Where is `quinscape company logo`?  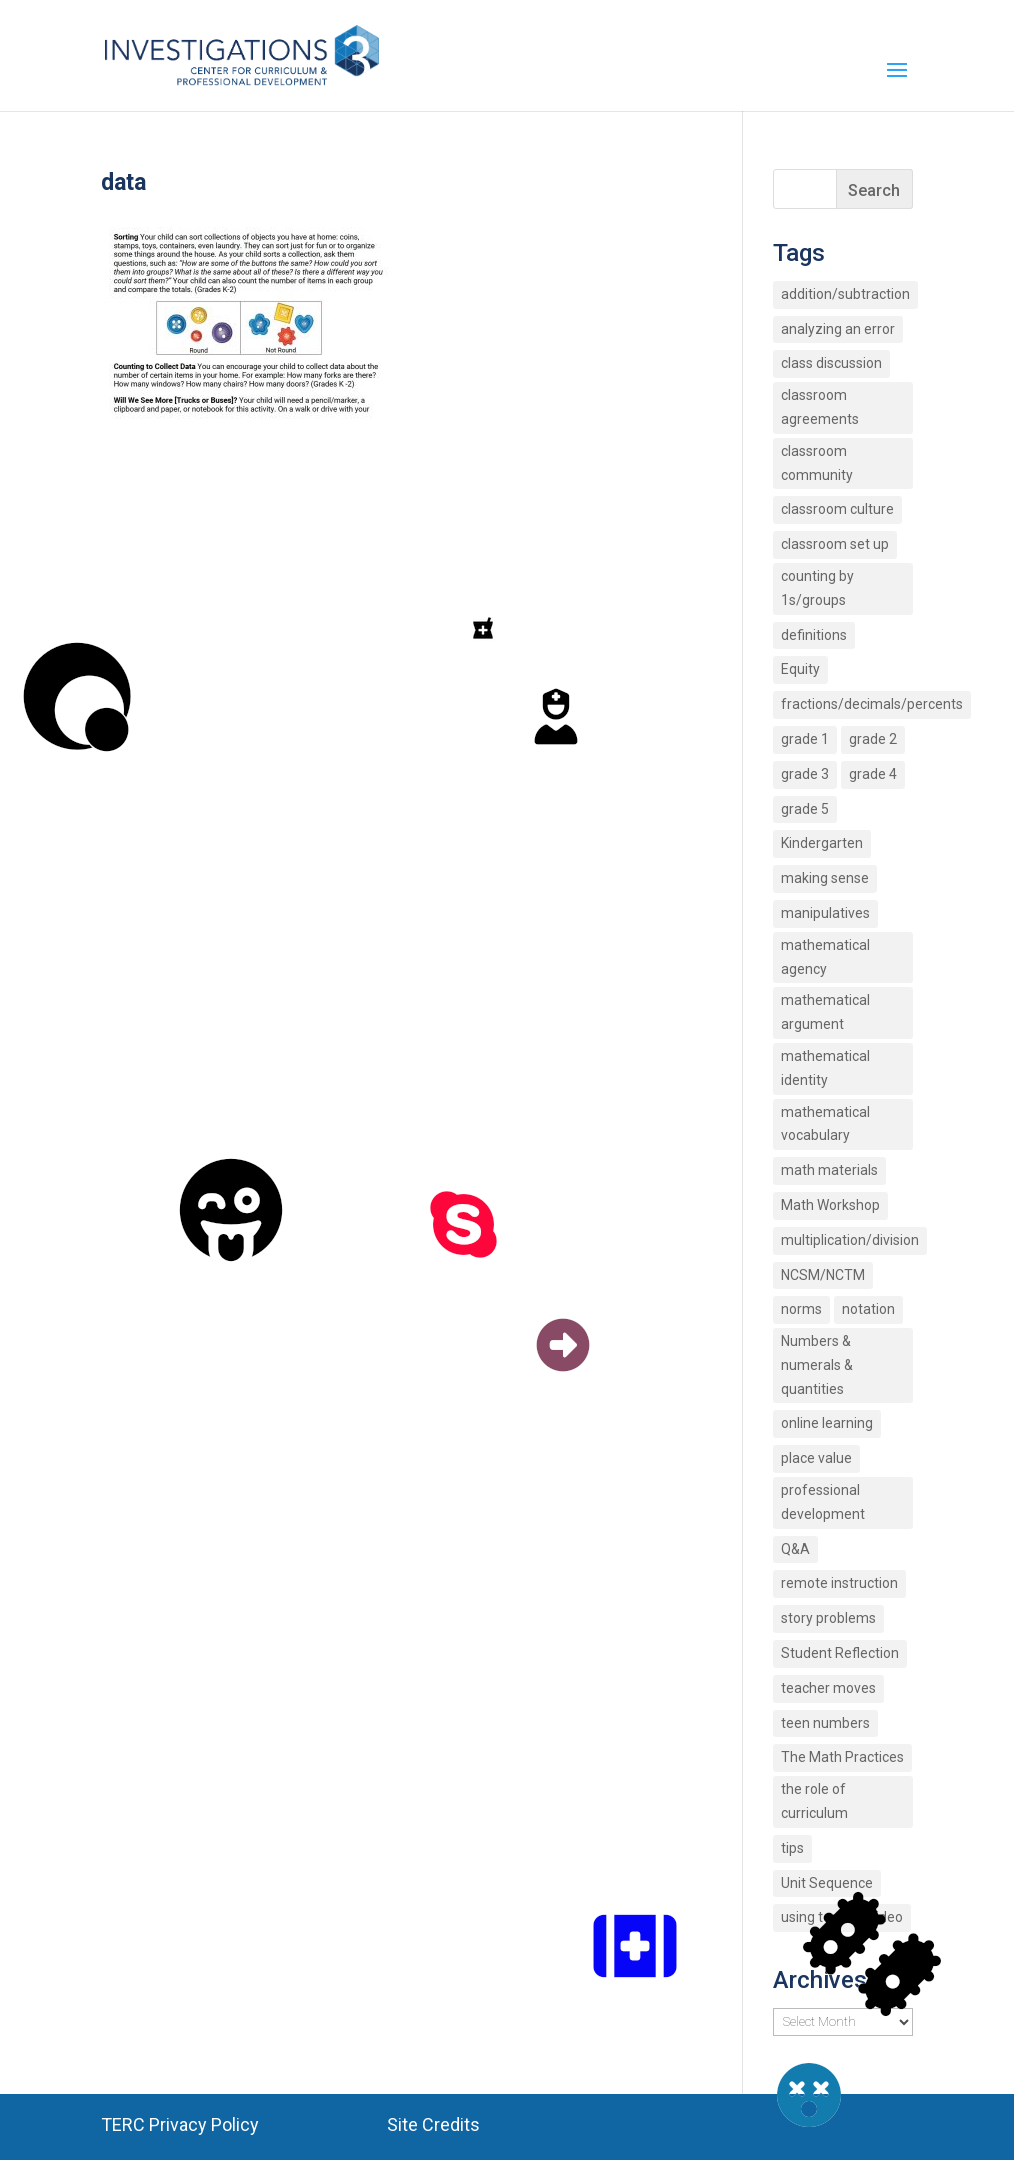
quinscape company logo is located at coordinates (77, 697).